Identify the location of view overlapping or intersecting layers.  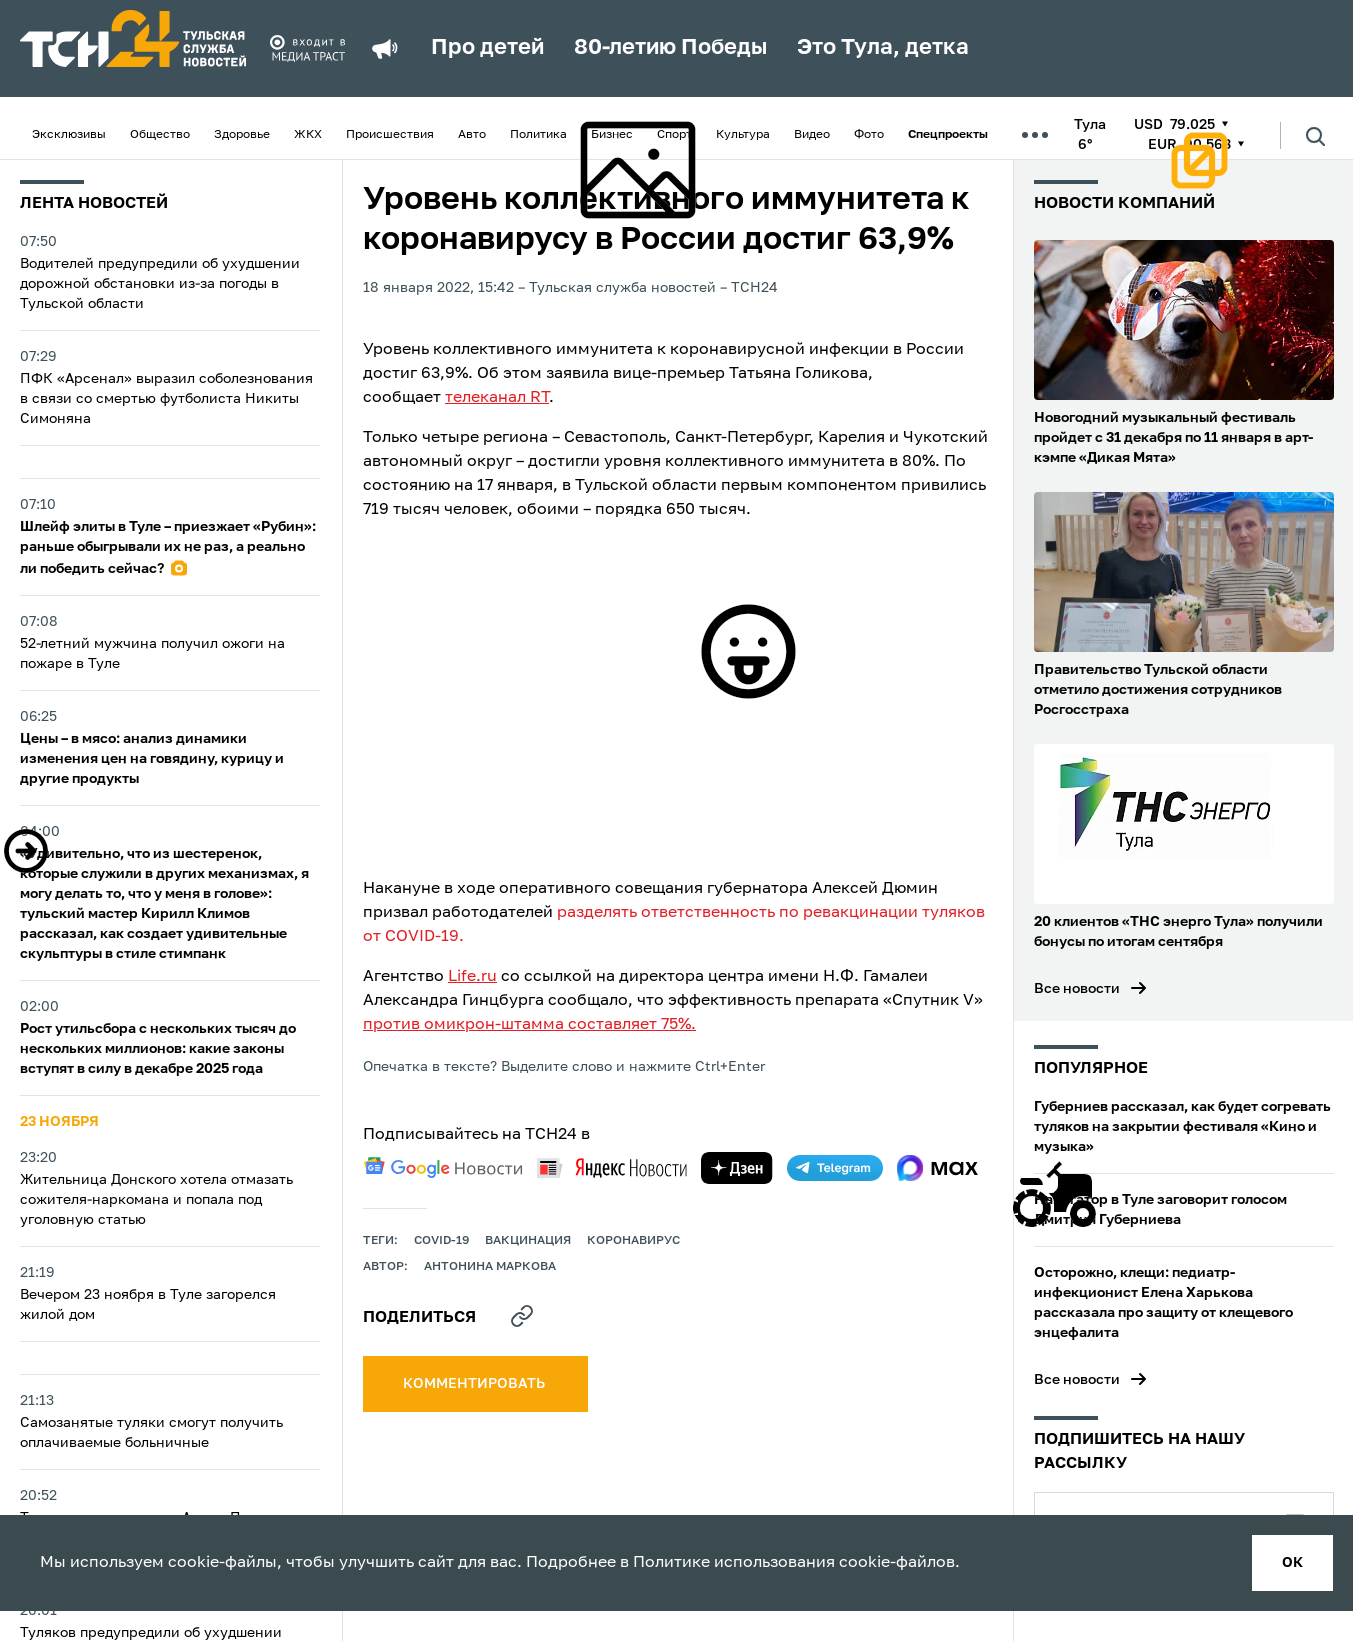
(1199, 160).